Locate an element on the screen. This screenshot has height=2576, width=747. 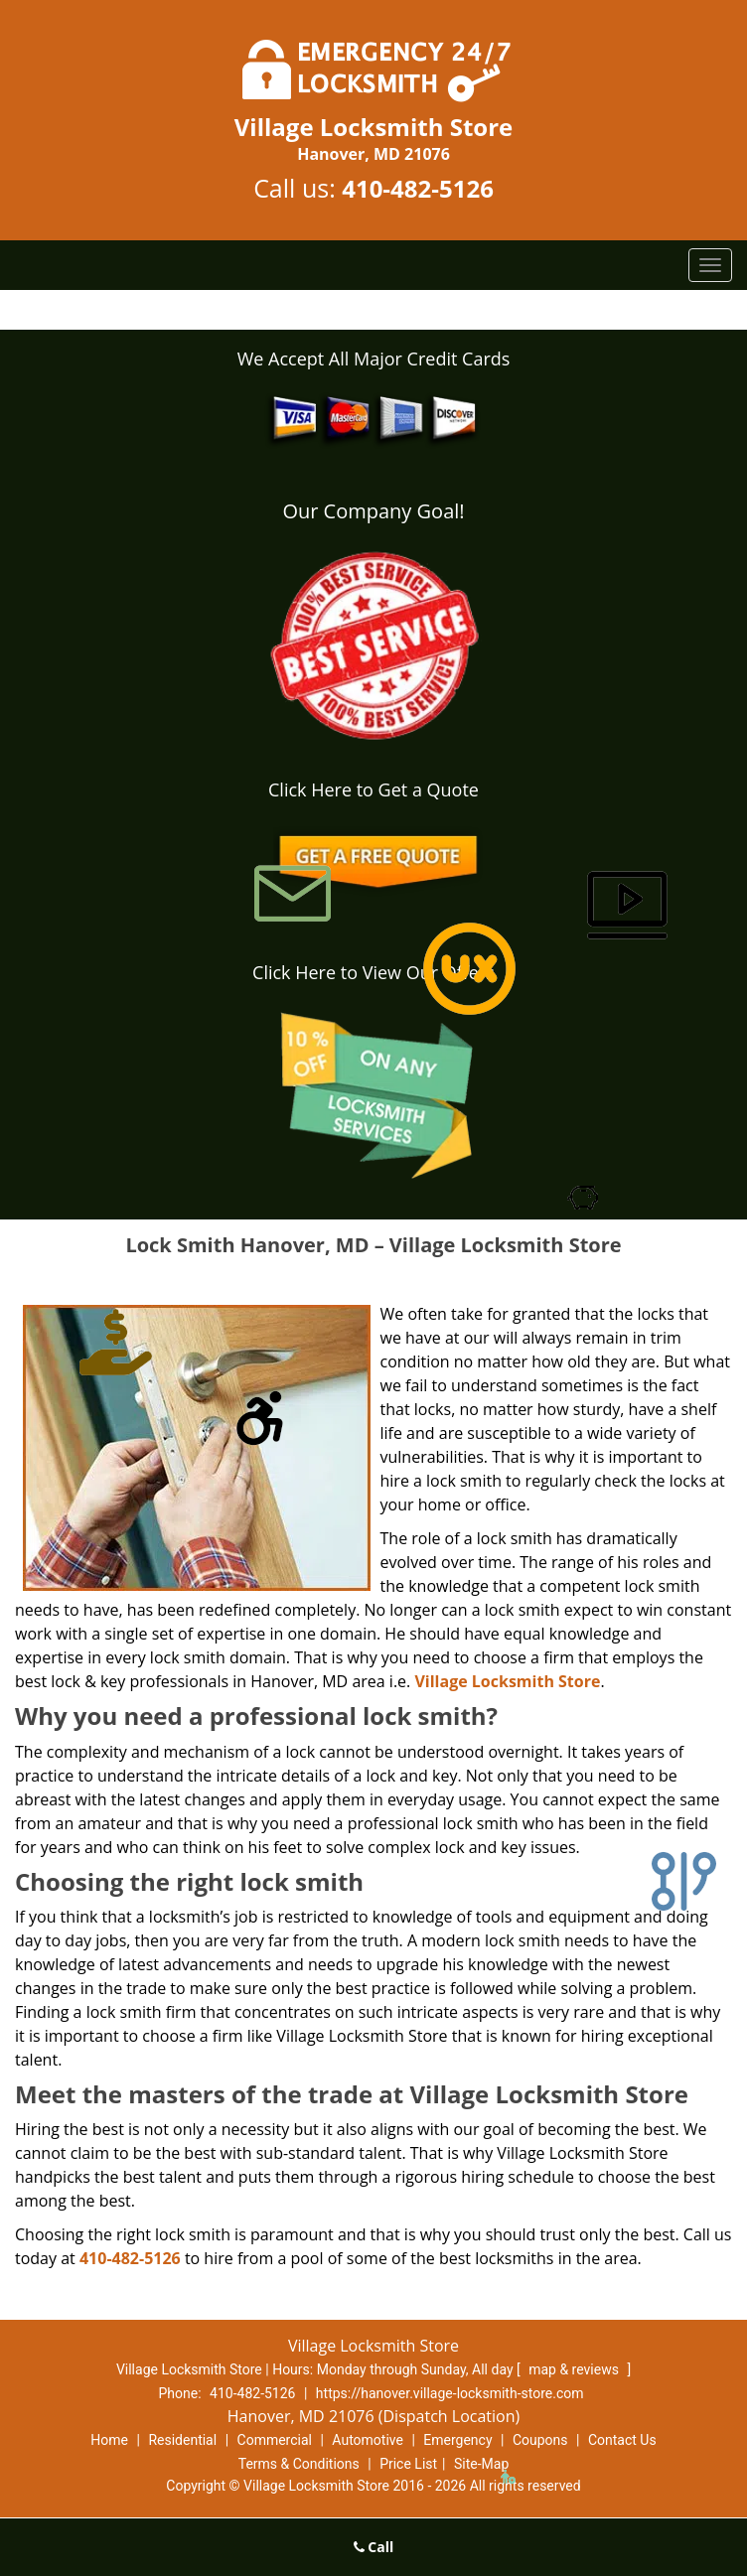
make a payment or donation is located at coordinates (115, 1343).